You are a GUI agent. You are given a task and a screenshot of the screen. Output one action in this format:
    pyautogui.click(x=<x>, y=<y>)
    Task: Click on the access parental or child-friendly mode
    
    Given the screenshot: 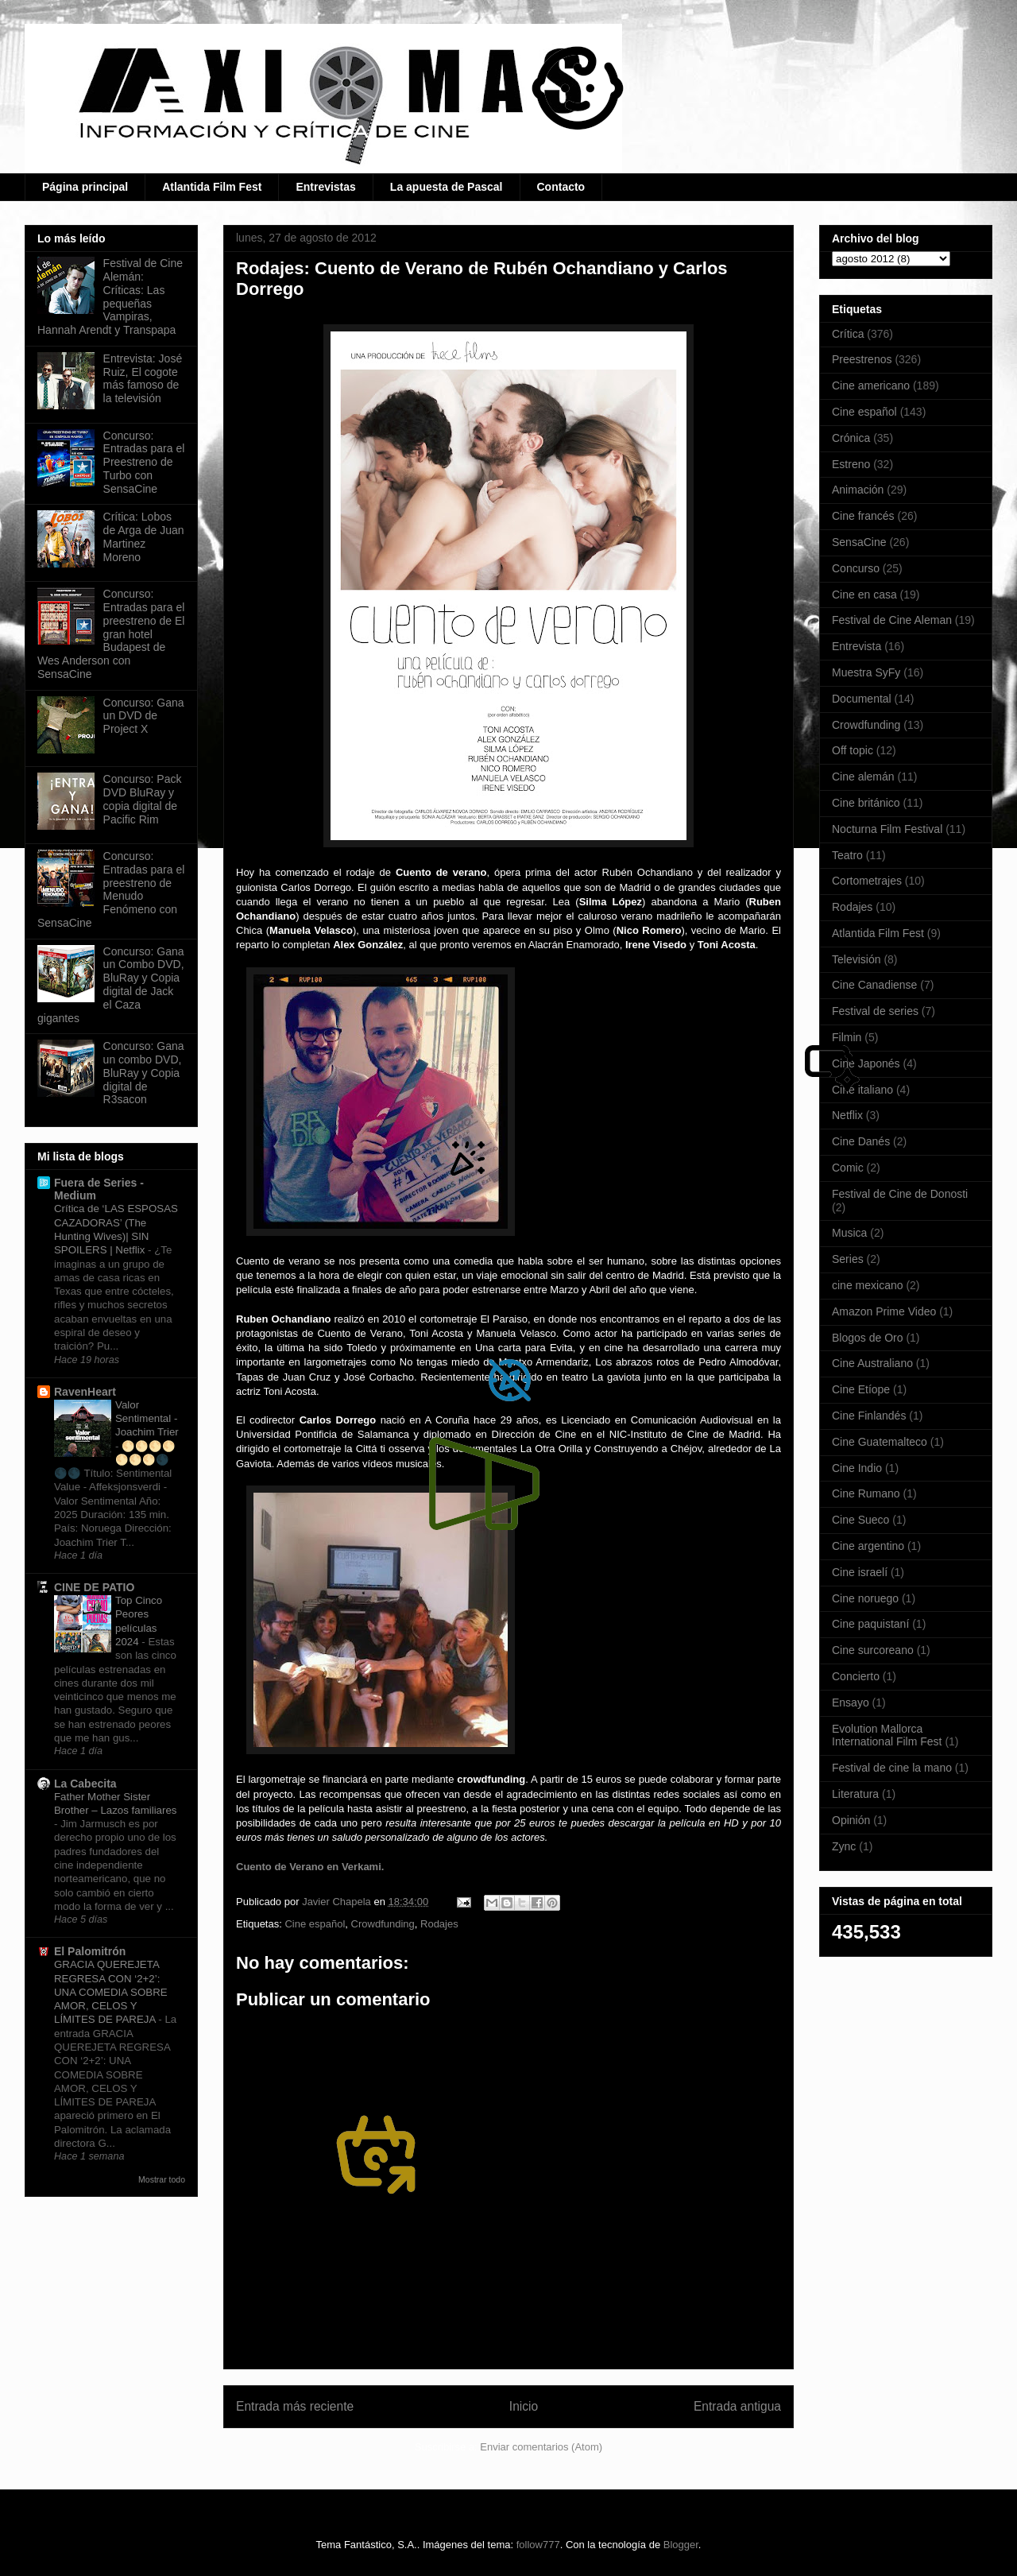 What is the action you would take?
    pyautogui.click(x=578, y=88)
    